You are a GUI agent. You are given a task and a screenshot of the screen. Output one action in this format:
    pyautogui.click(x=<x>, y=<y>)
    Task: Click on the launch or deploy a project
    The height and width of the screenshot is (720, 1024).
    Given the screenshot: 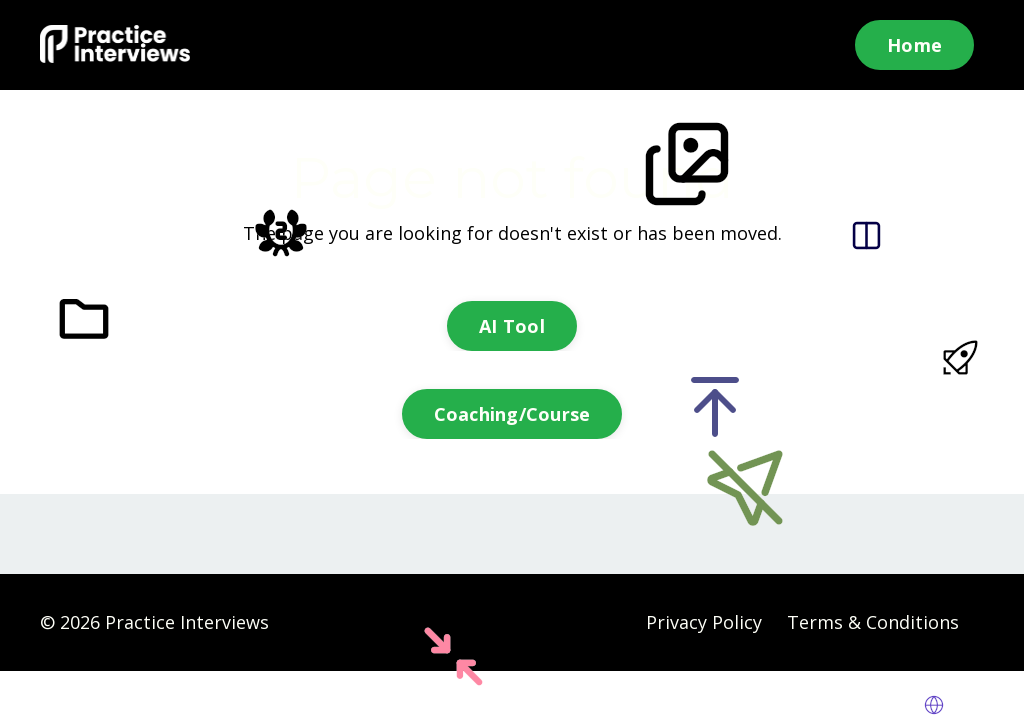 What is the action you would take?
    pyautogui.click(x=960, y=357)
    